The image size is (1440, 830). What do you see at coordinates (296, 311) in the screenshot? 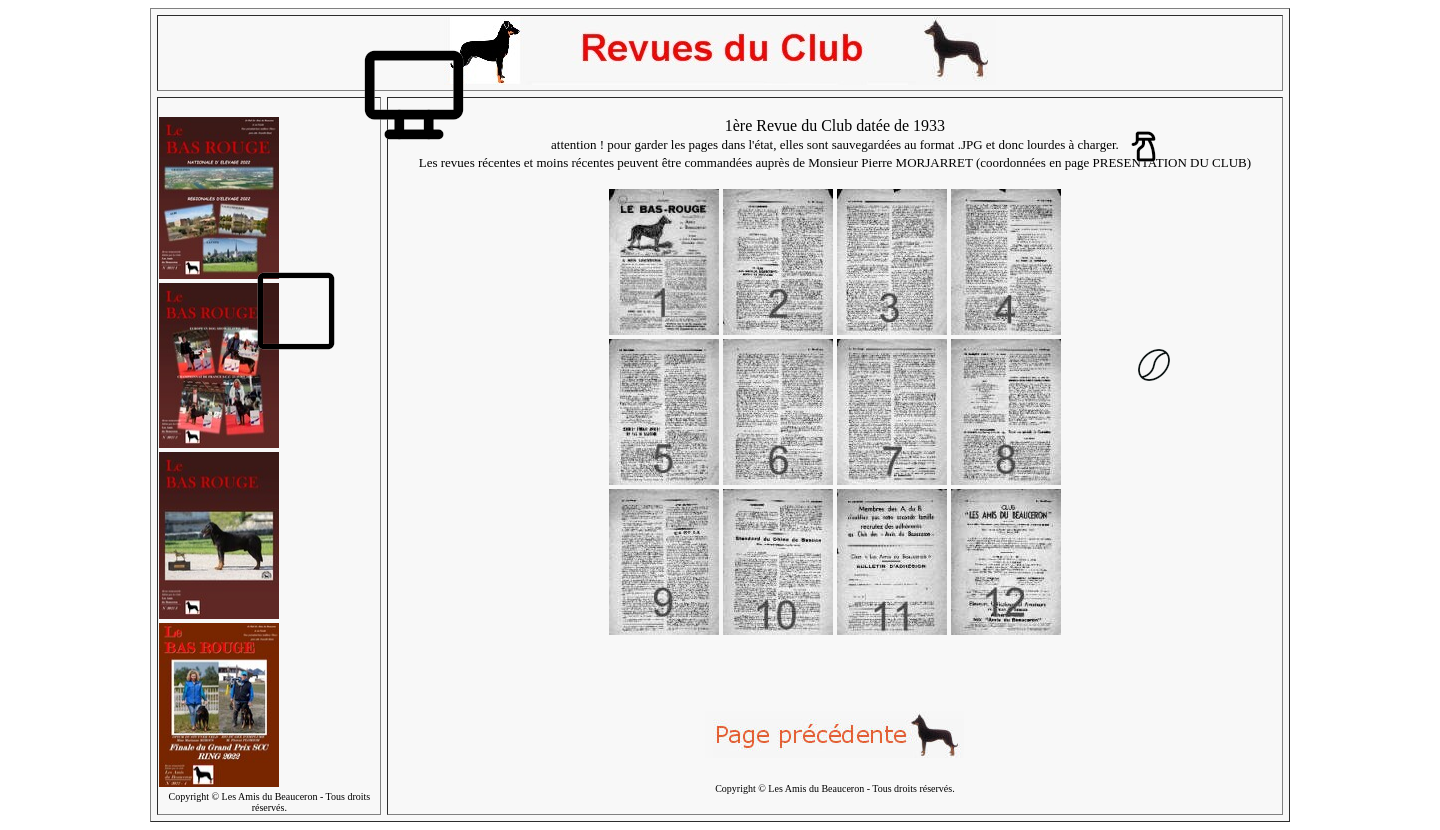
I see `stop media playback` at bounding box center [296, 311].